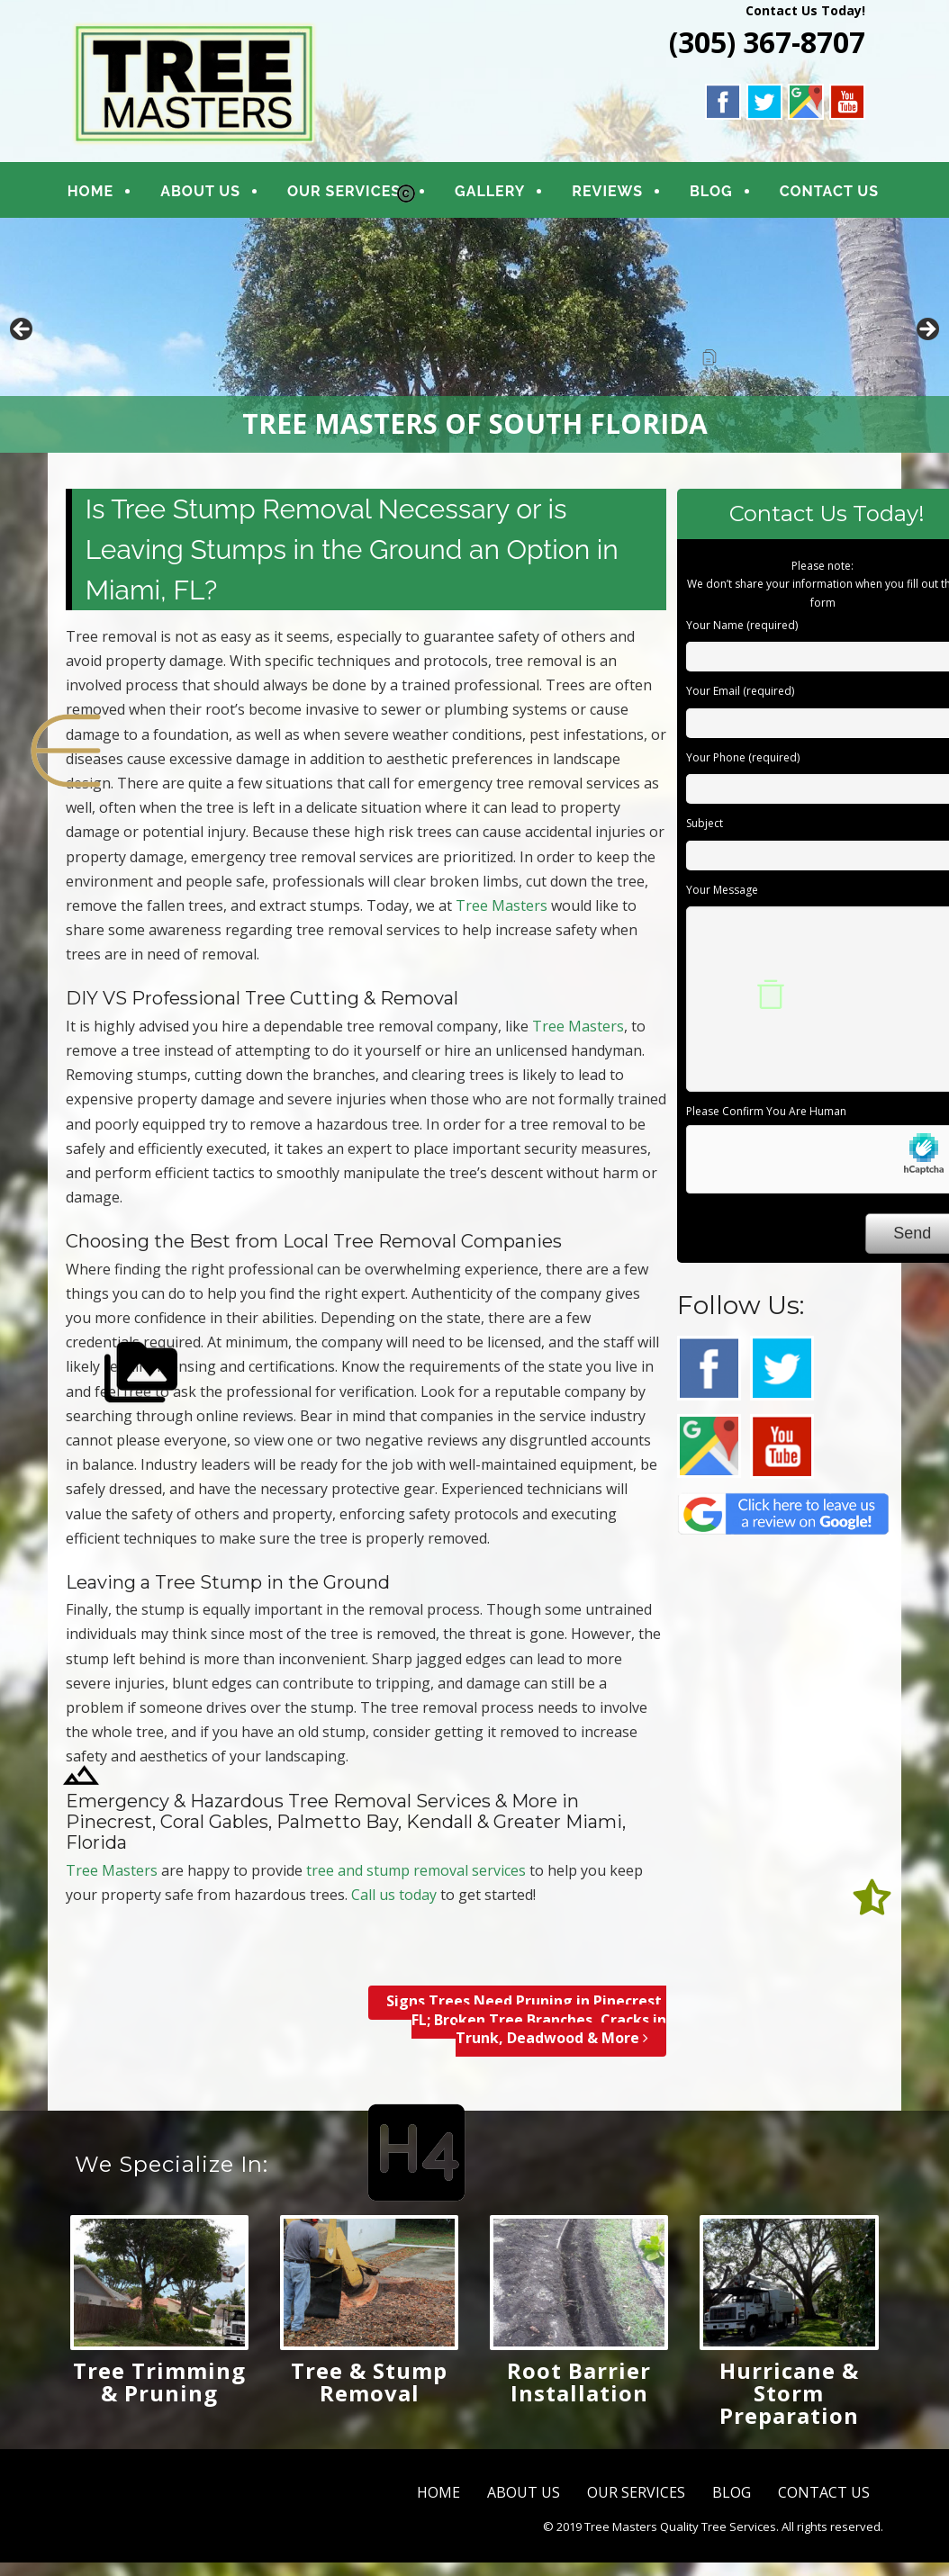  Describe the element at coordinates (416, 2152) in the screenshot. I see `format text as heading level 4` at that location.